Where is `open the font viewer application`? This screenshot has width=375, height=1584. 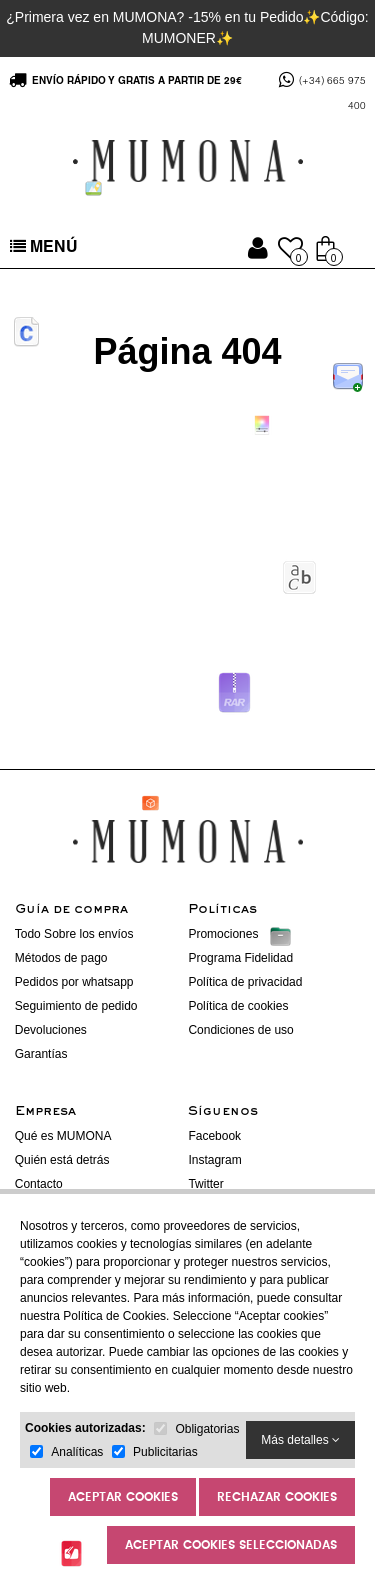
open the font viewer application is located at coordinates (299, 577).